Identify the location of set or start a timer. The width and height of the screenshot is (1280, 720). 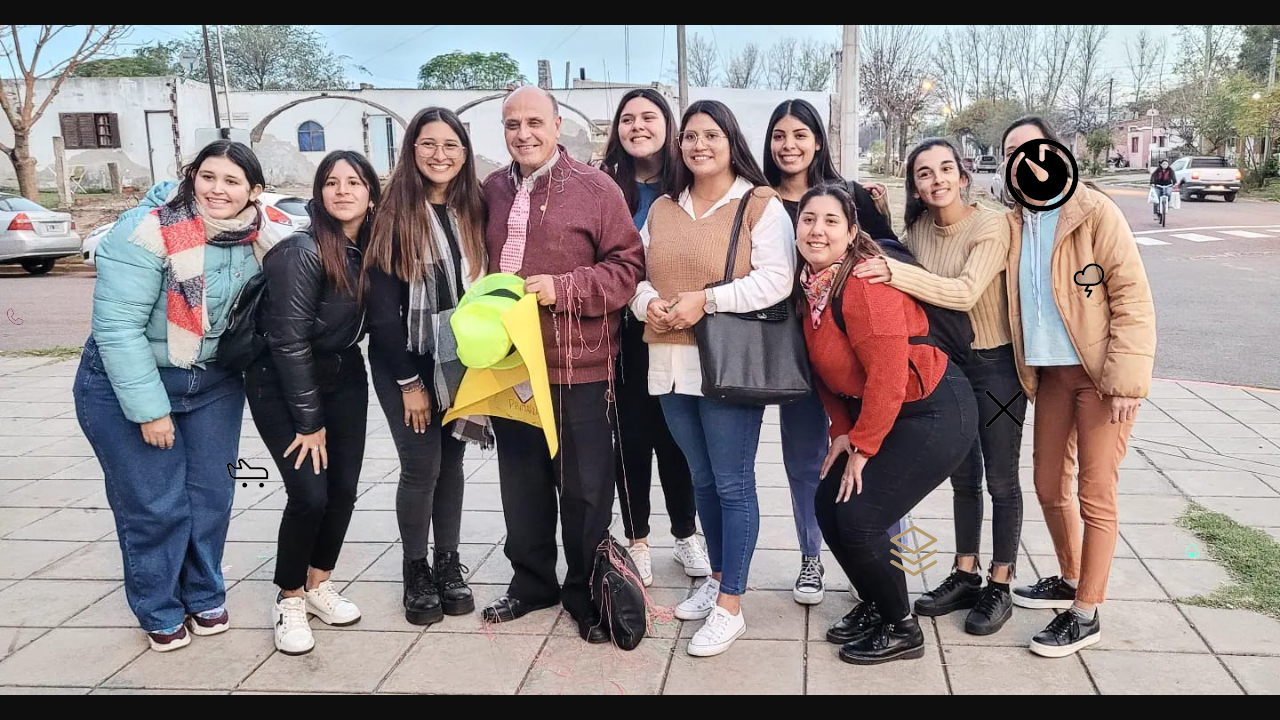
(1042, 175).